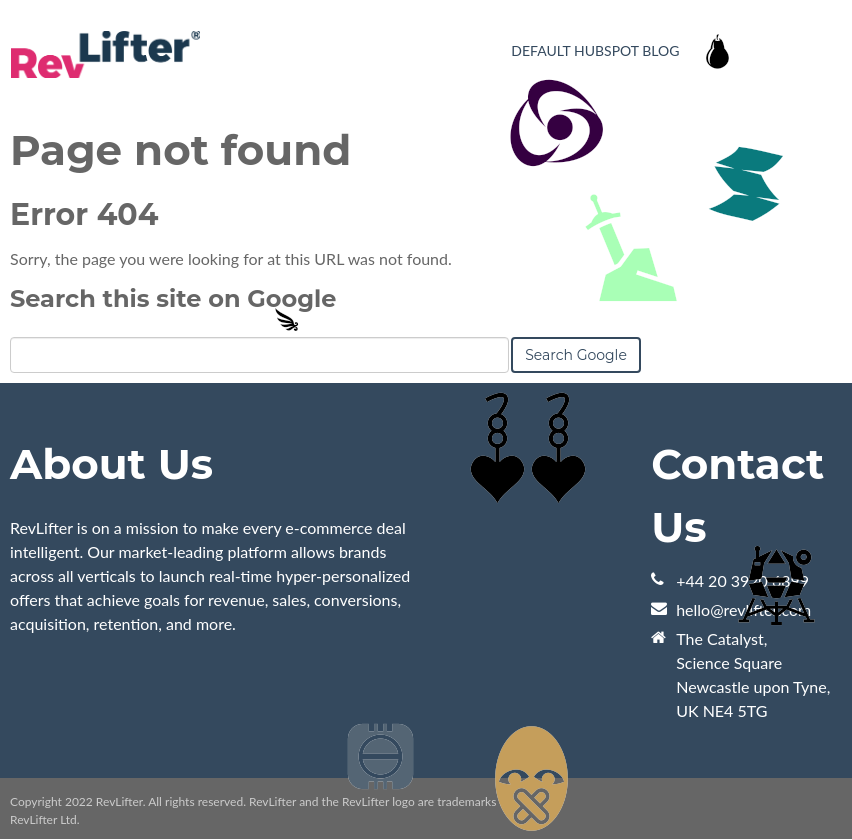 The height and width of the screenshot is (840, 852). I want to click on browse heart-shaped earrings in jewelry collection, so click(528, 448).